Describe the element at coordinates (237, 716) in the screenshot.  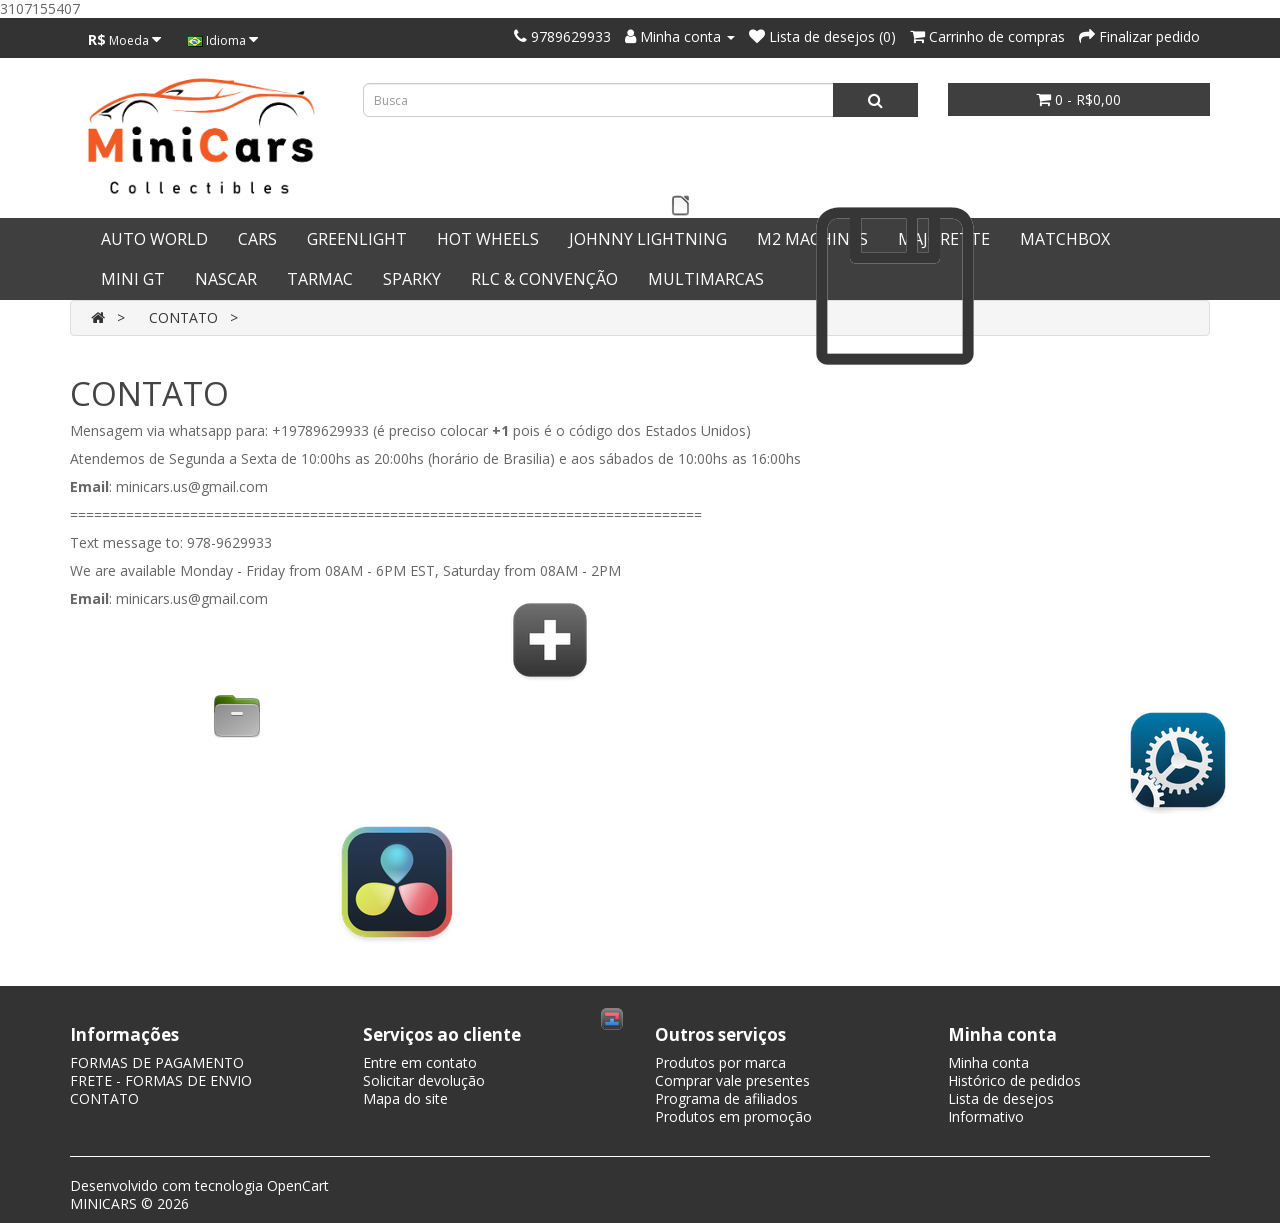
I see `open the file manager` at that location.